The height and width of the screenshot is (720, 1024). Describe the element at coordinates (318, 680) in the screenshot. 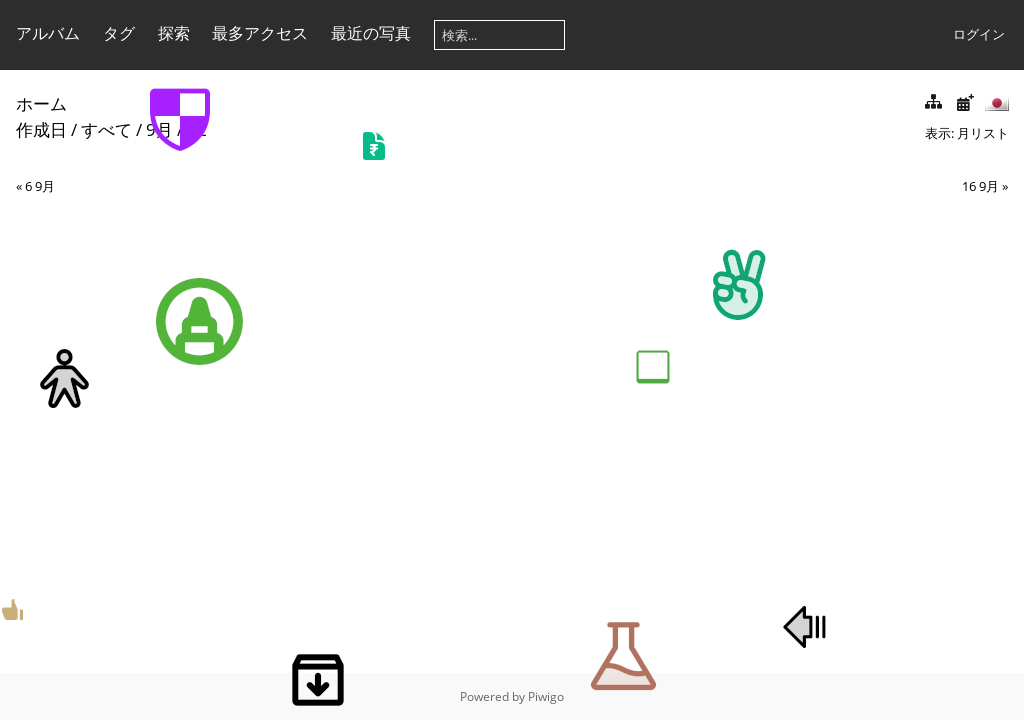

I see `download to local storage` at that location.